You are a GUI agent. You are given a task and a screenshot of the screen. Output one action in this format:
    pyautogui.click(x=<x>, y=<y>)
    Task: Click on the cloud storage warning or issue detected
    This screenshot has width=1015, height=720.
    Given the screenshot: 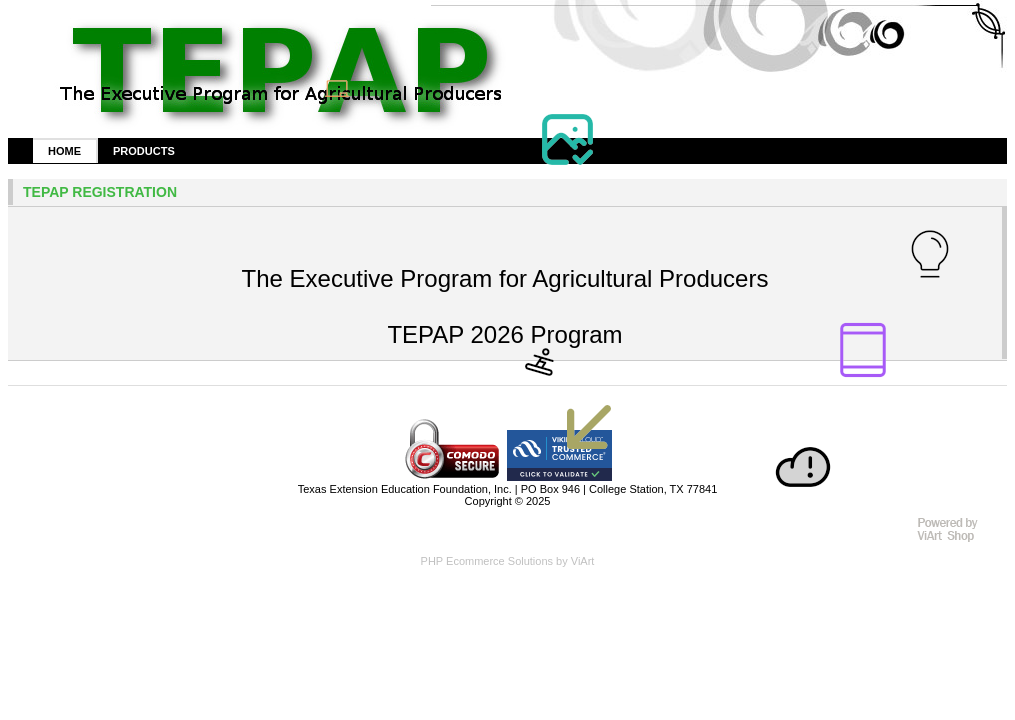 What is the action you would take?
    pyautogui.click(x=803, y=467)
    